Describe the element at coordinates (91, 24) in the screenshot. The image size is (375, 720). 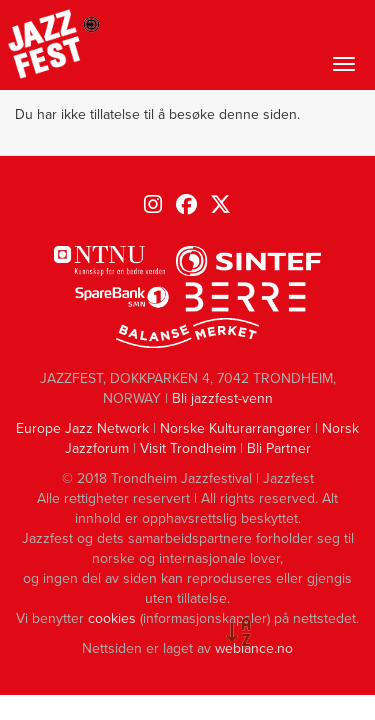
I see `indicates copyleft licensing status` at that location.